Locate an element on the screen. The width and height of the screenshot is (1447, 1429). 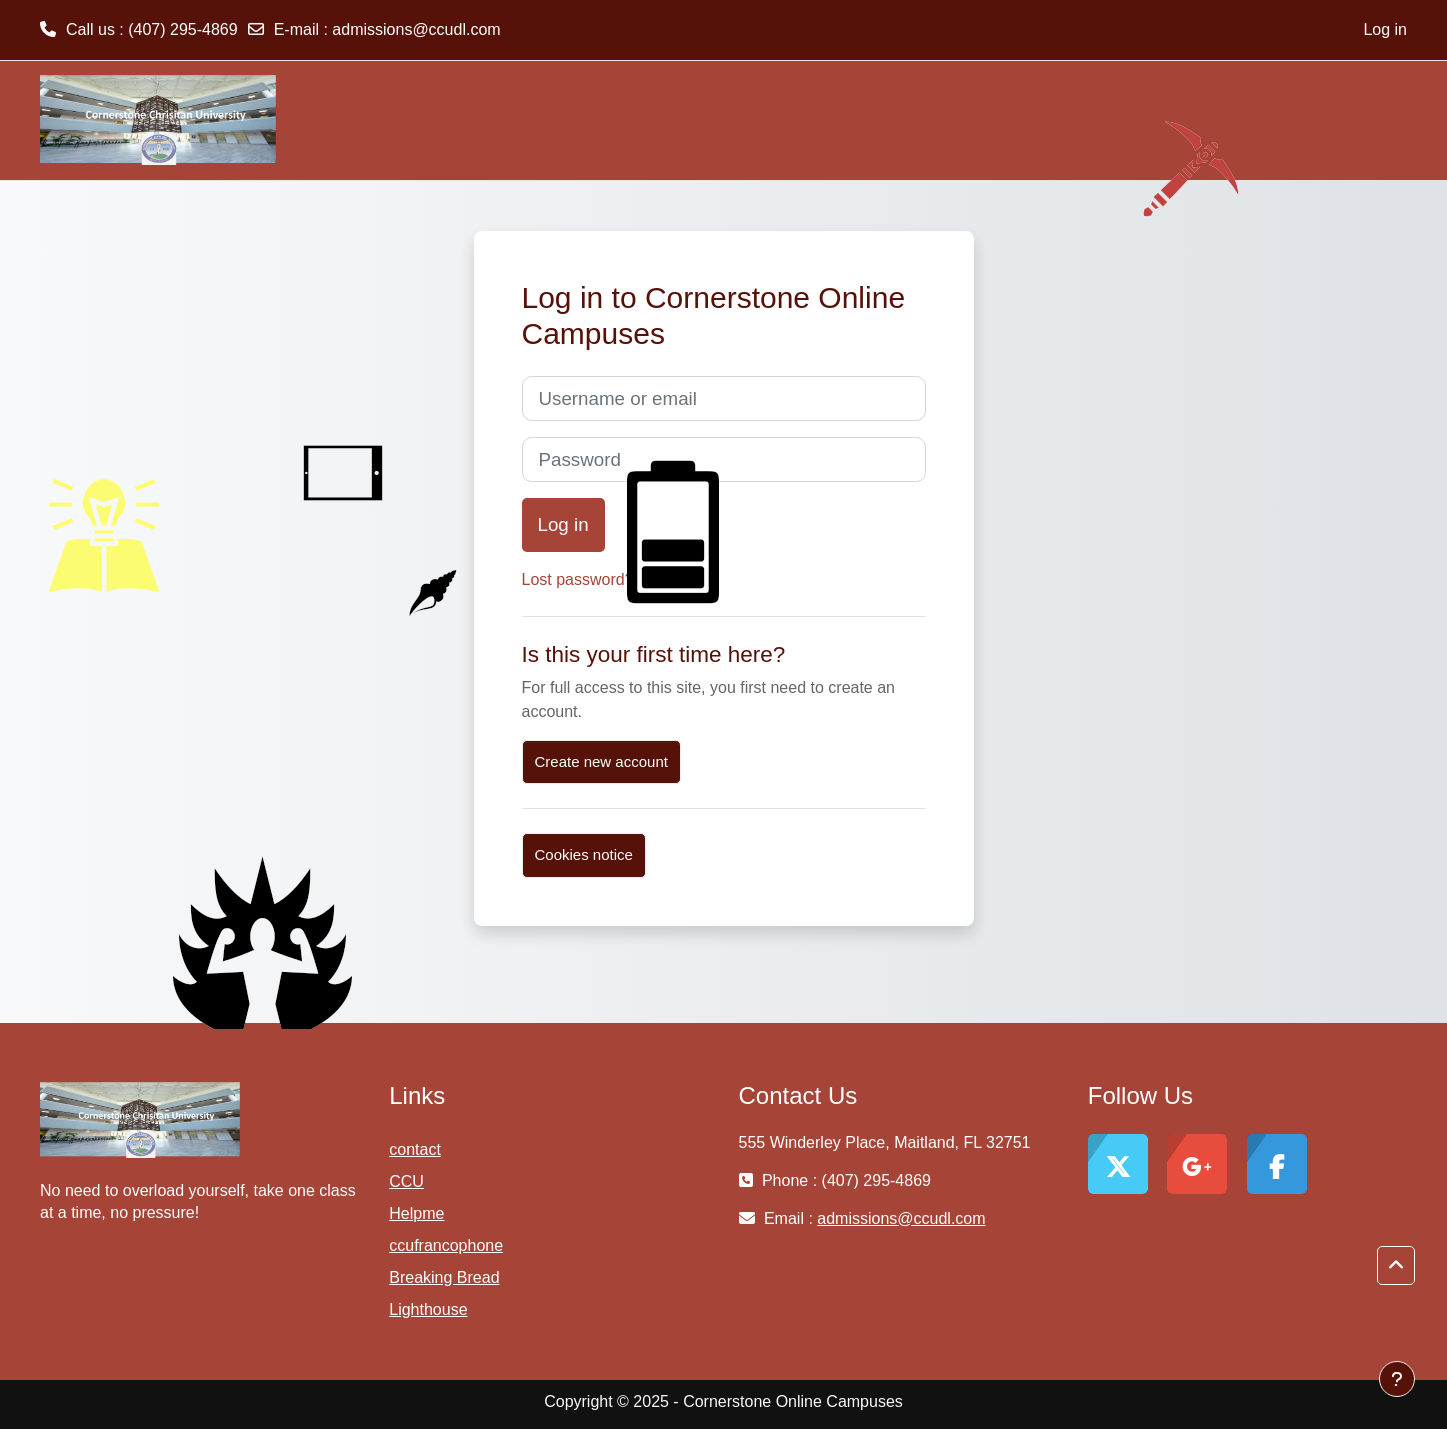
activate a power-up or special ability is located at coordinates (262, 941).